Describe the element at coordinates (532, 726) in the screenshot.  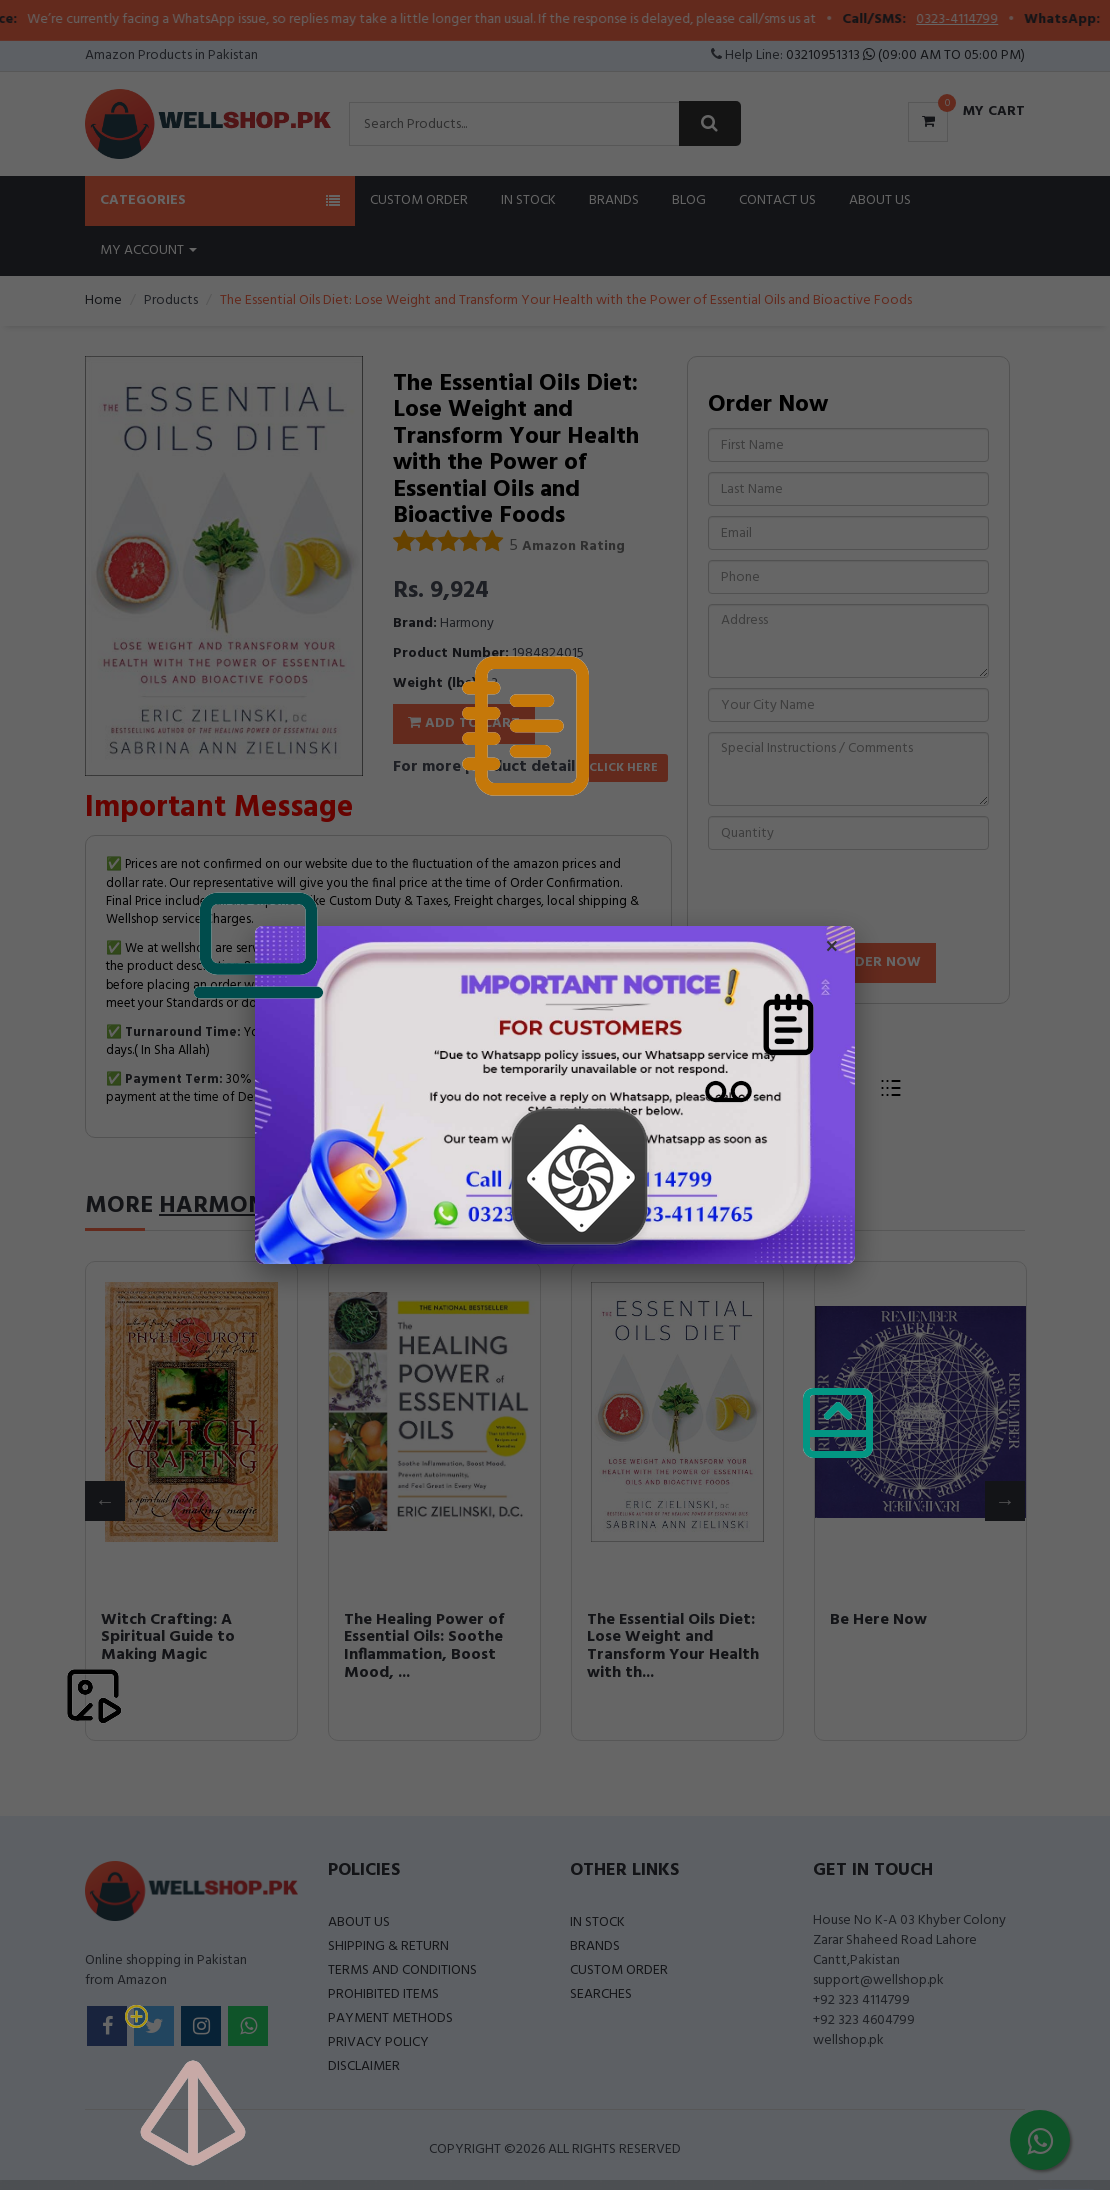
I see `open your notes or notebook` at that location.